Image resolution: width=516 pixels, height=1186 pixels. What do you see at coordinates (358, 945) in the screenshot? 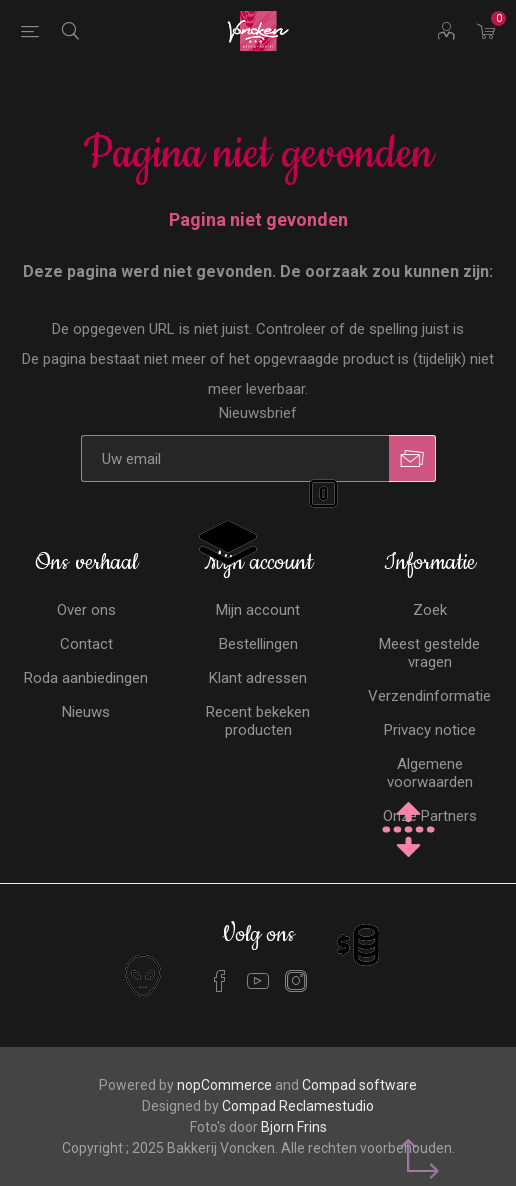
I see `view business plan or financial overview` at bounding box center [358, 945].